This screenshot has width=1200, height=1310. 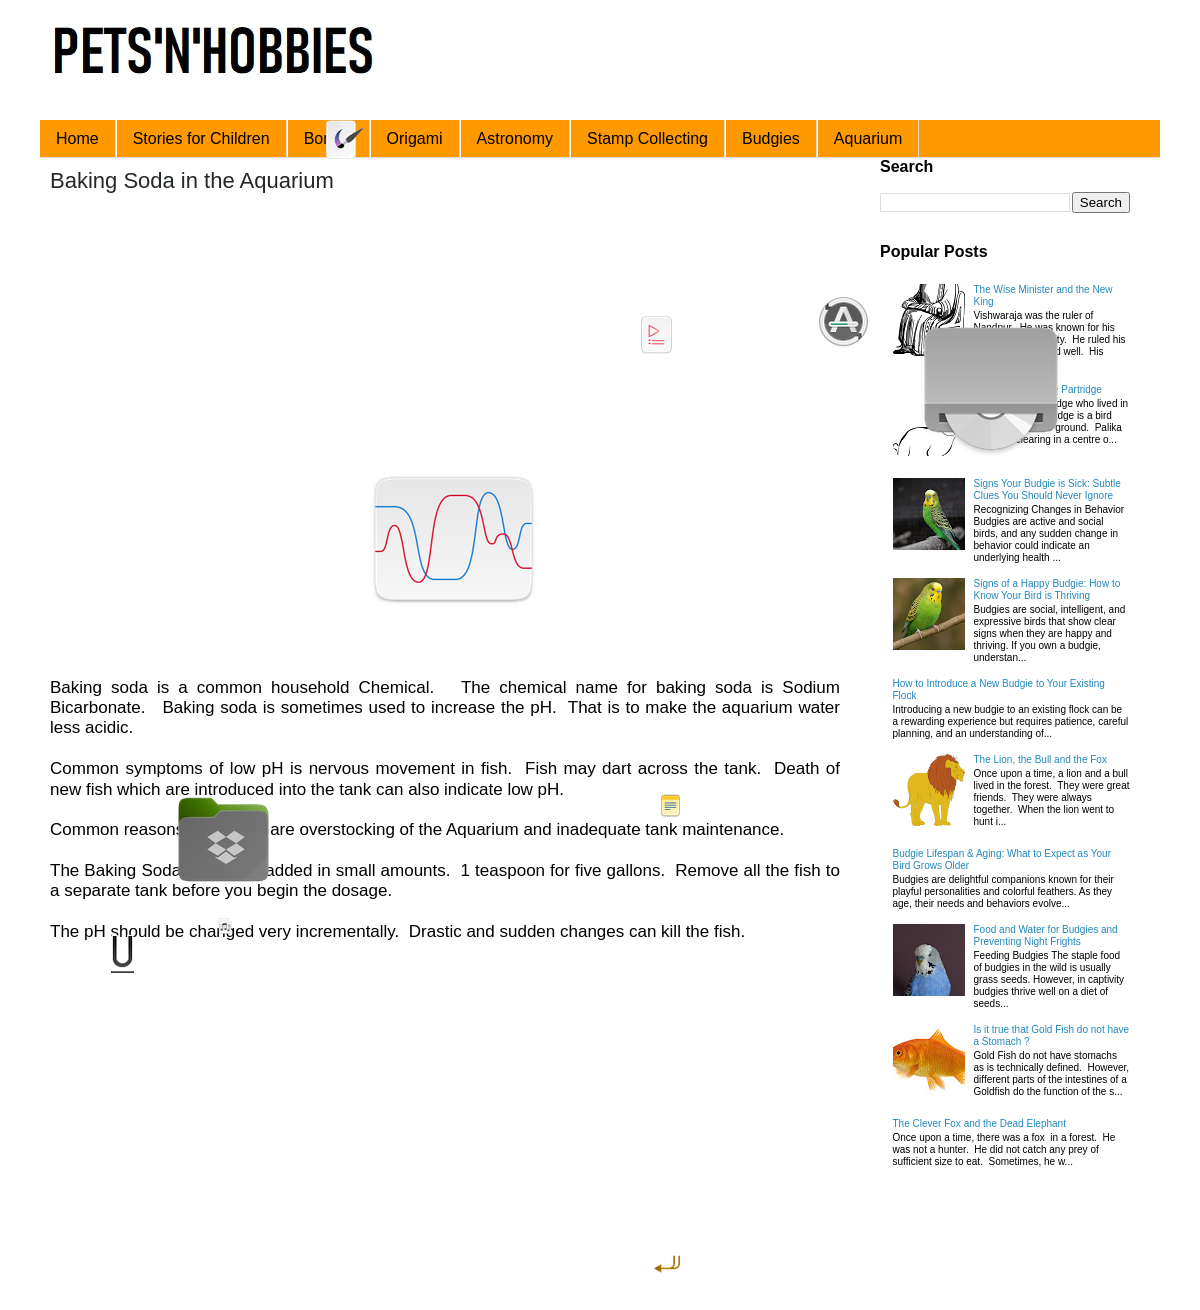 I want to click on open your dropbox synced folder, so click(x=223, y=839).